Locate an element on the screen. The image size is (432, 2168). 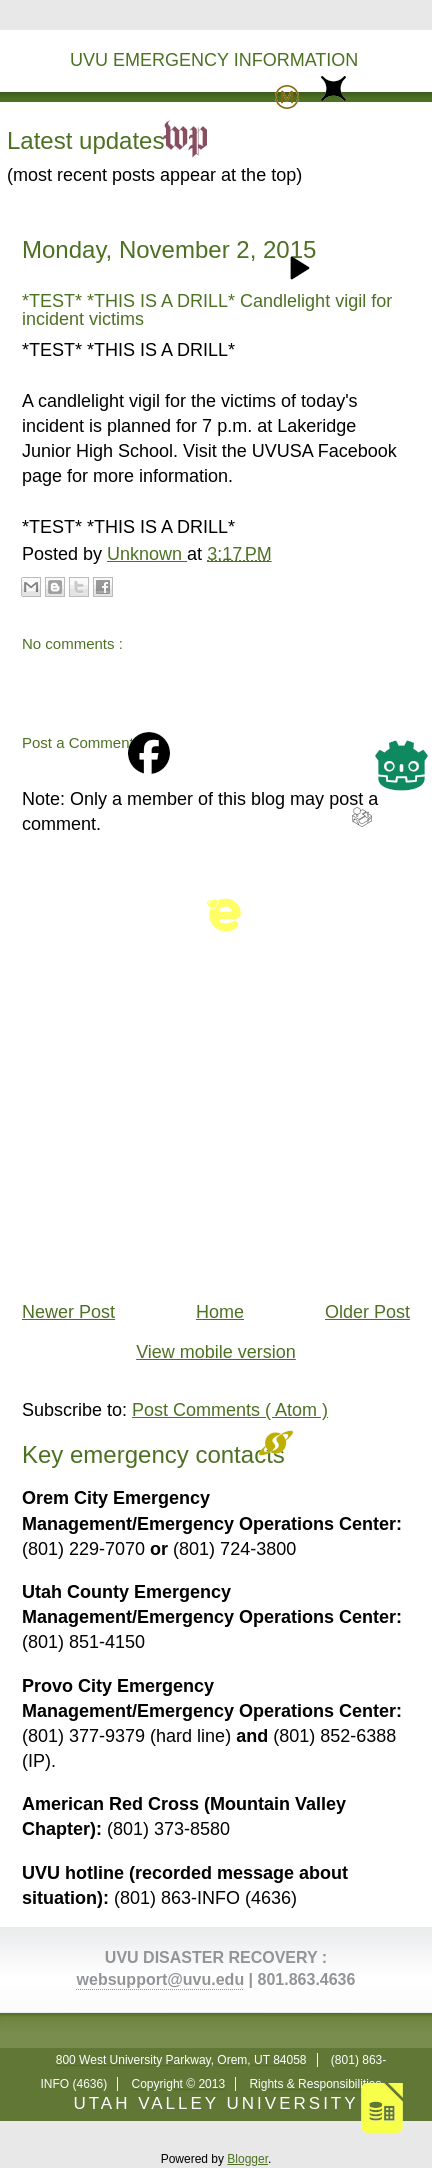
nextra documentation framework logo is located at coordinates (333, 88).